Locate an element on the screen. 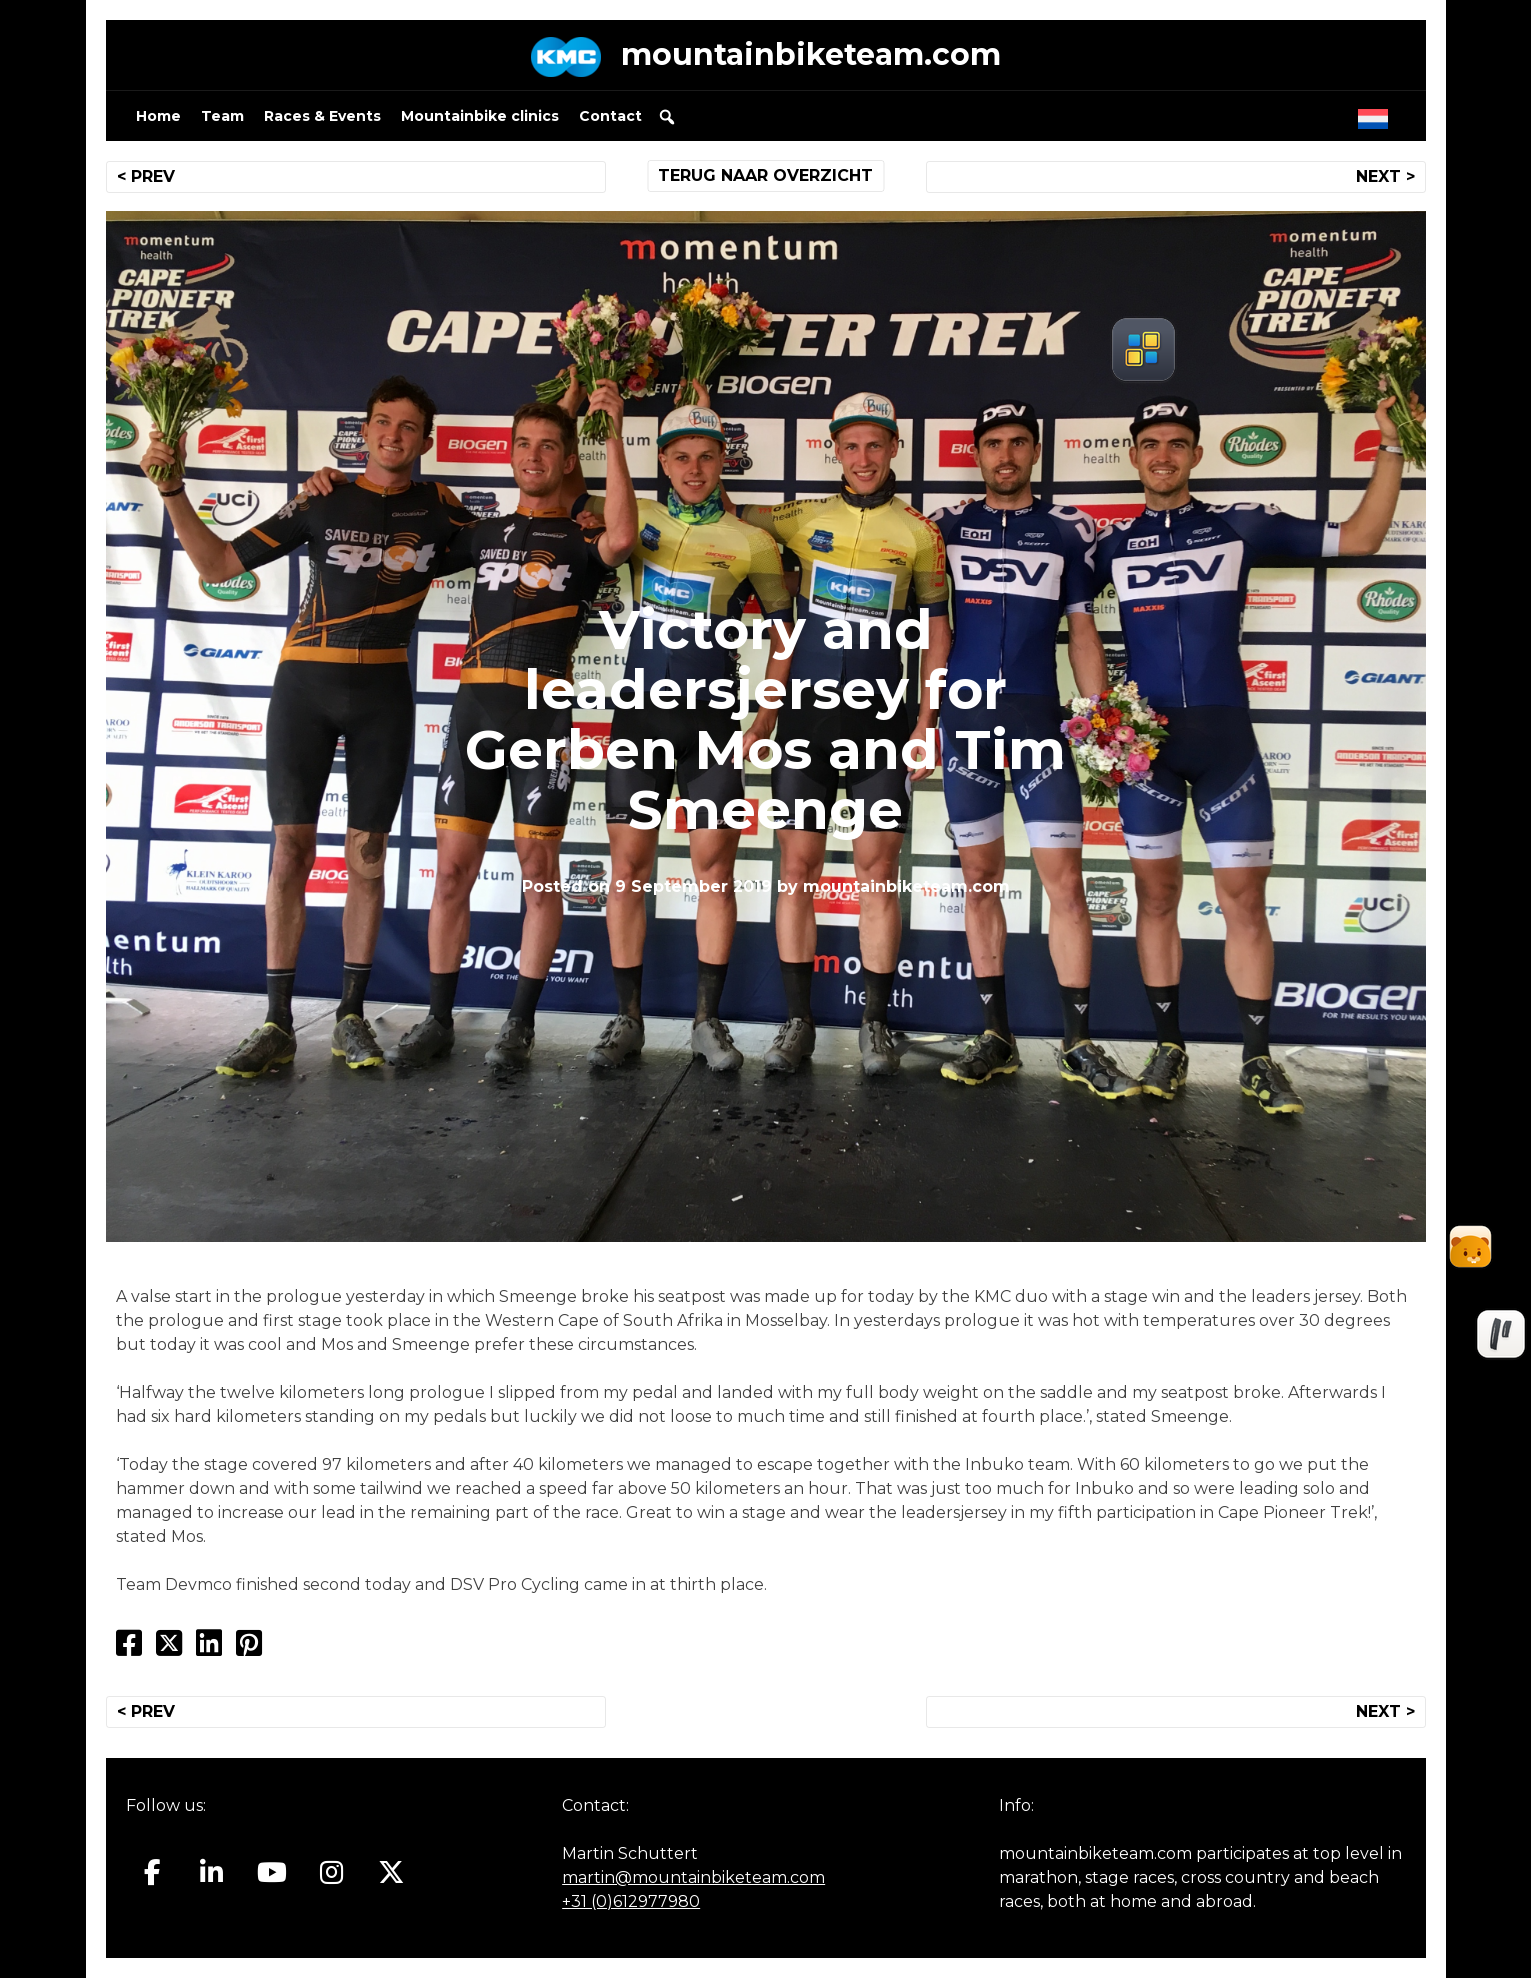 The width and height of the screenshot is (1531, 1978). open stacks task manager app is located at coordinates (1501, 1334).